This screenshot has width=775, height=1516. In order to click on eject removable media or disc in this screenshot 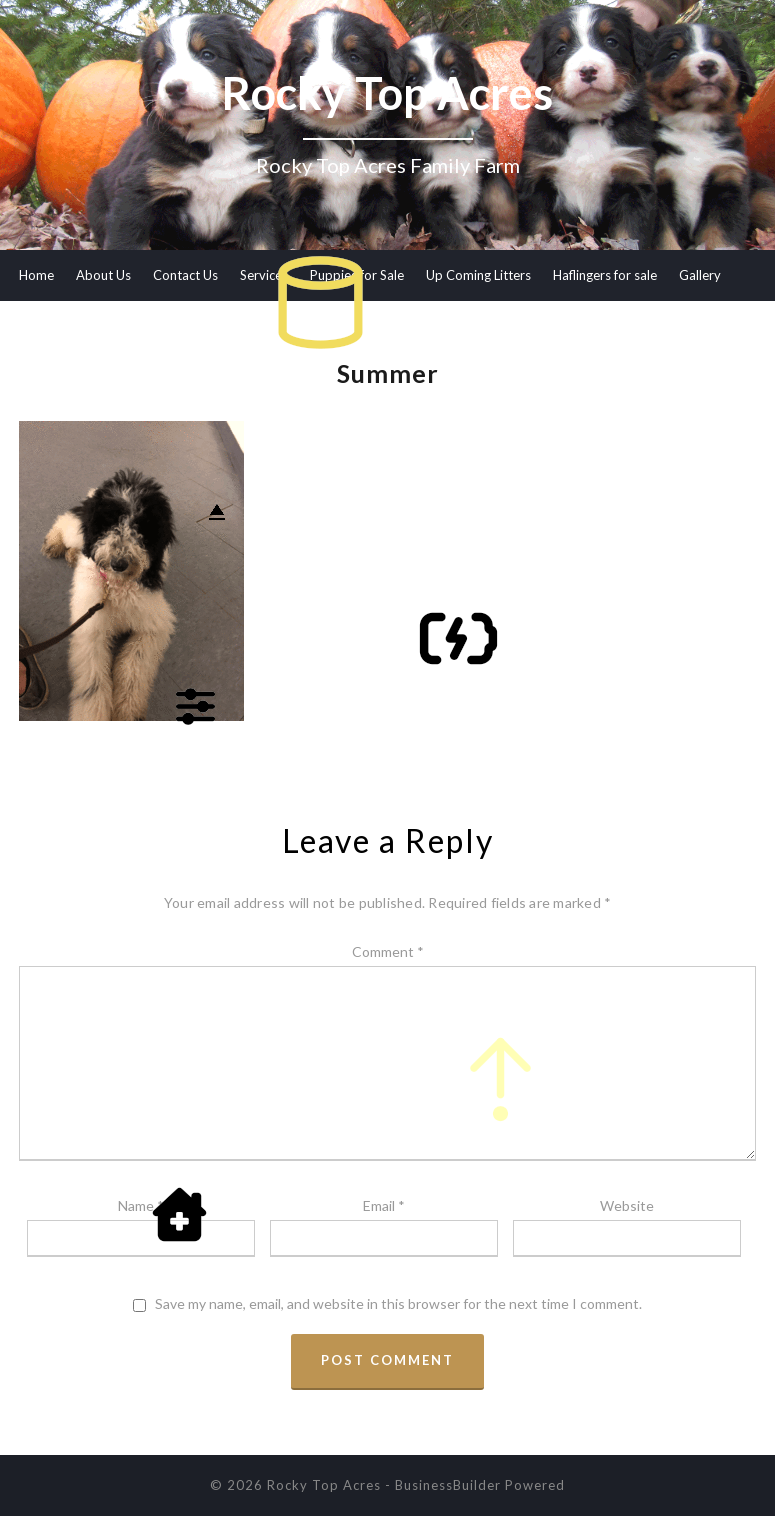, I will do `click(217, 512)`.